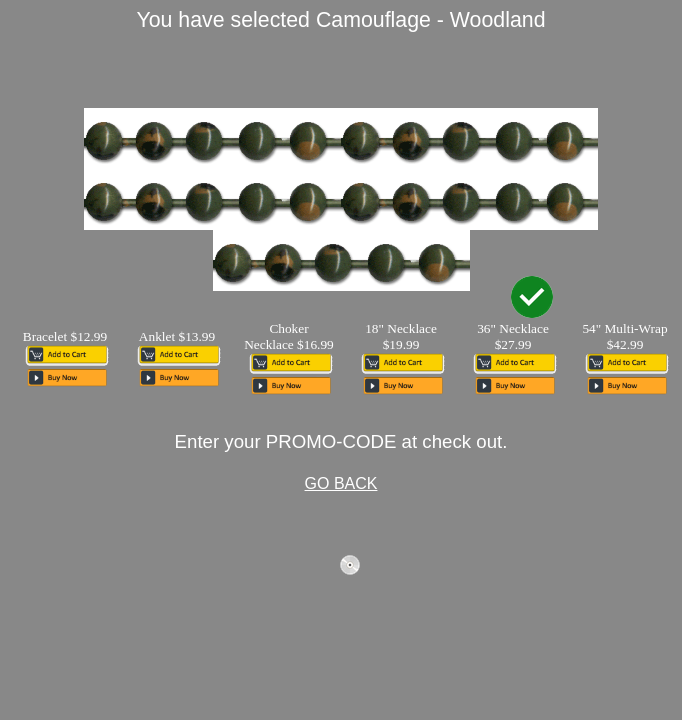 This screenshot has width=682, height=720. Describe the element at coordinates (350, 565) in the screenshot. I see `access DVD-R disc drive` at that location.